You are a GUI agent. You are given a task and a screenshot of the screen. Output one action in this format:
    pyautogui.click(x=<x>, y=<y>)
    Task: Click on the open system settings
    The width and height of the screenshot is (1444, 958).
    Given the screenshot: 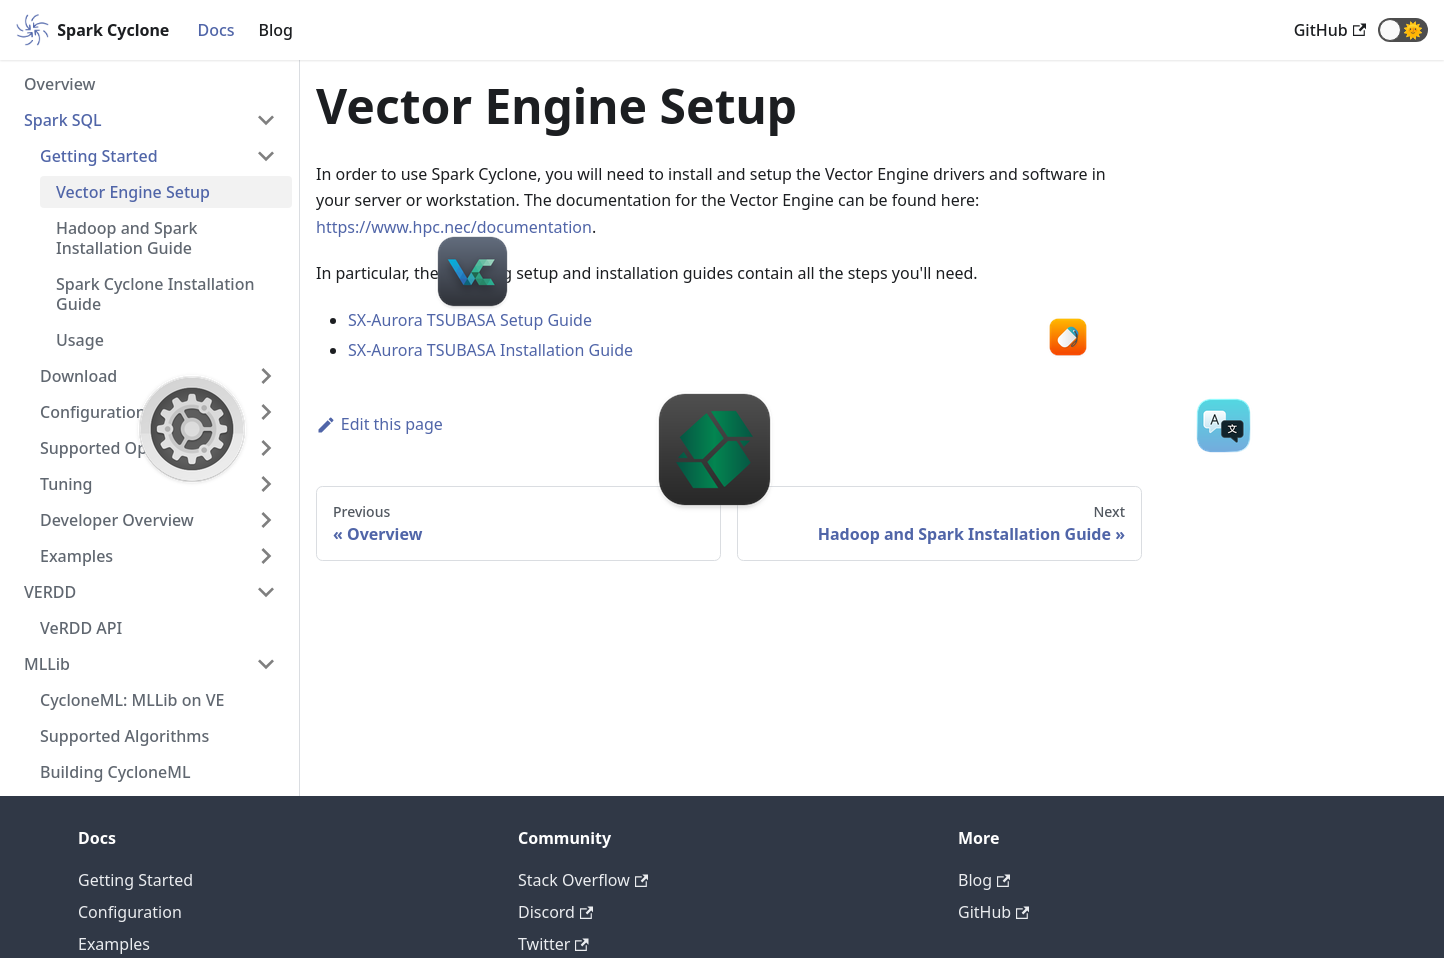 What is the action you would take?
    pyautogui.click(x=192, y=429)
    